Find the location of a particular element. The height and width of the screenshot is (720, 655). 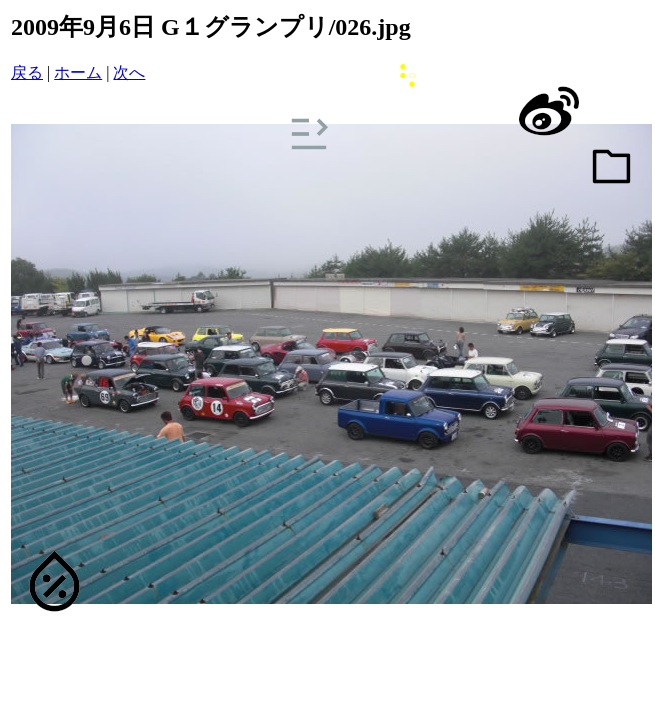

expand the side navigation menu is located at coordinates (309, 134).